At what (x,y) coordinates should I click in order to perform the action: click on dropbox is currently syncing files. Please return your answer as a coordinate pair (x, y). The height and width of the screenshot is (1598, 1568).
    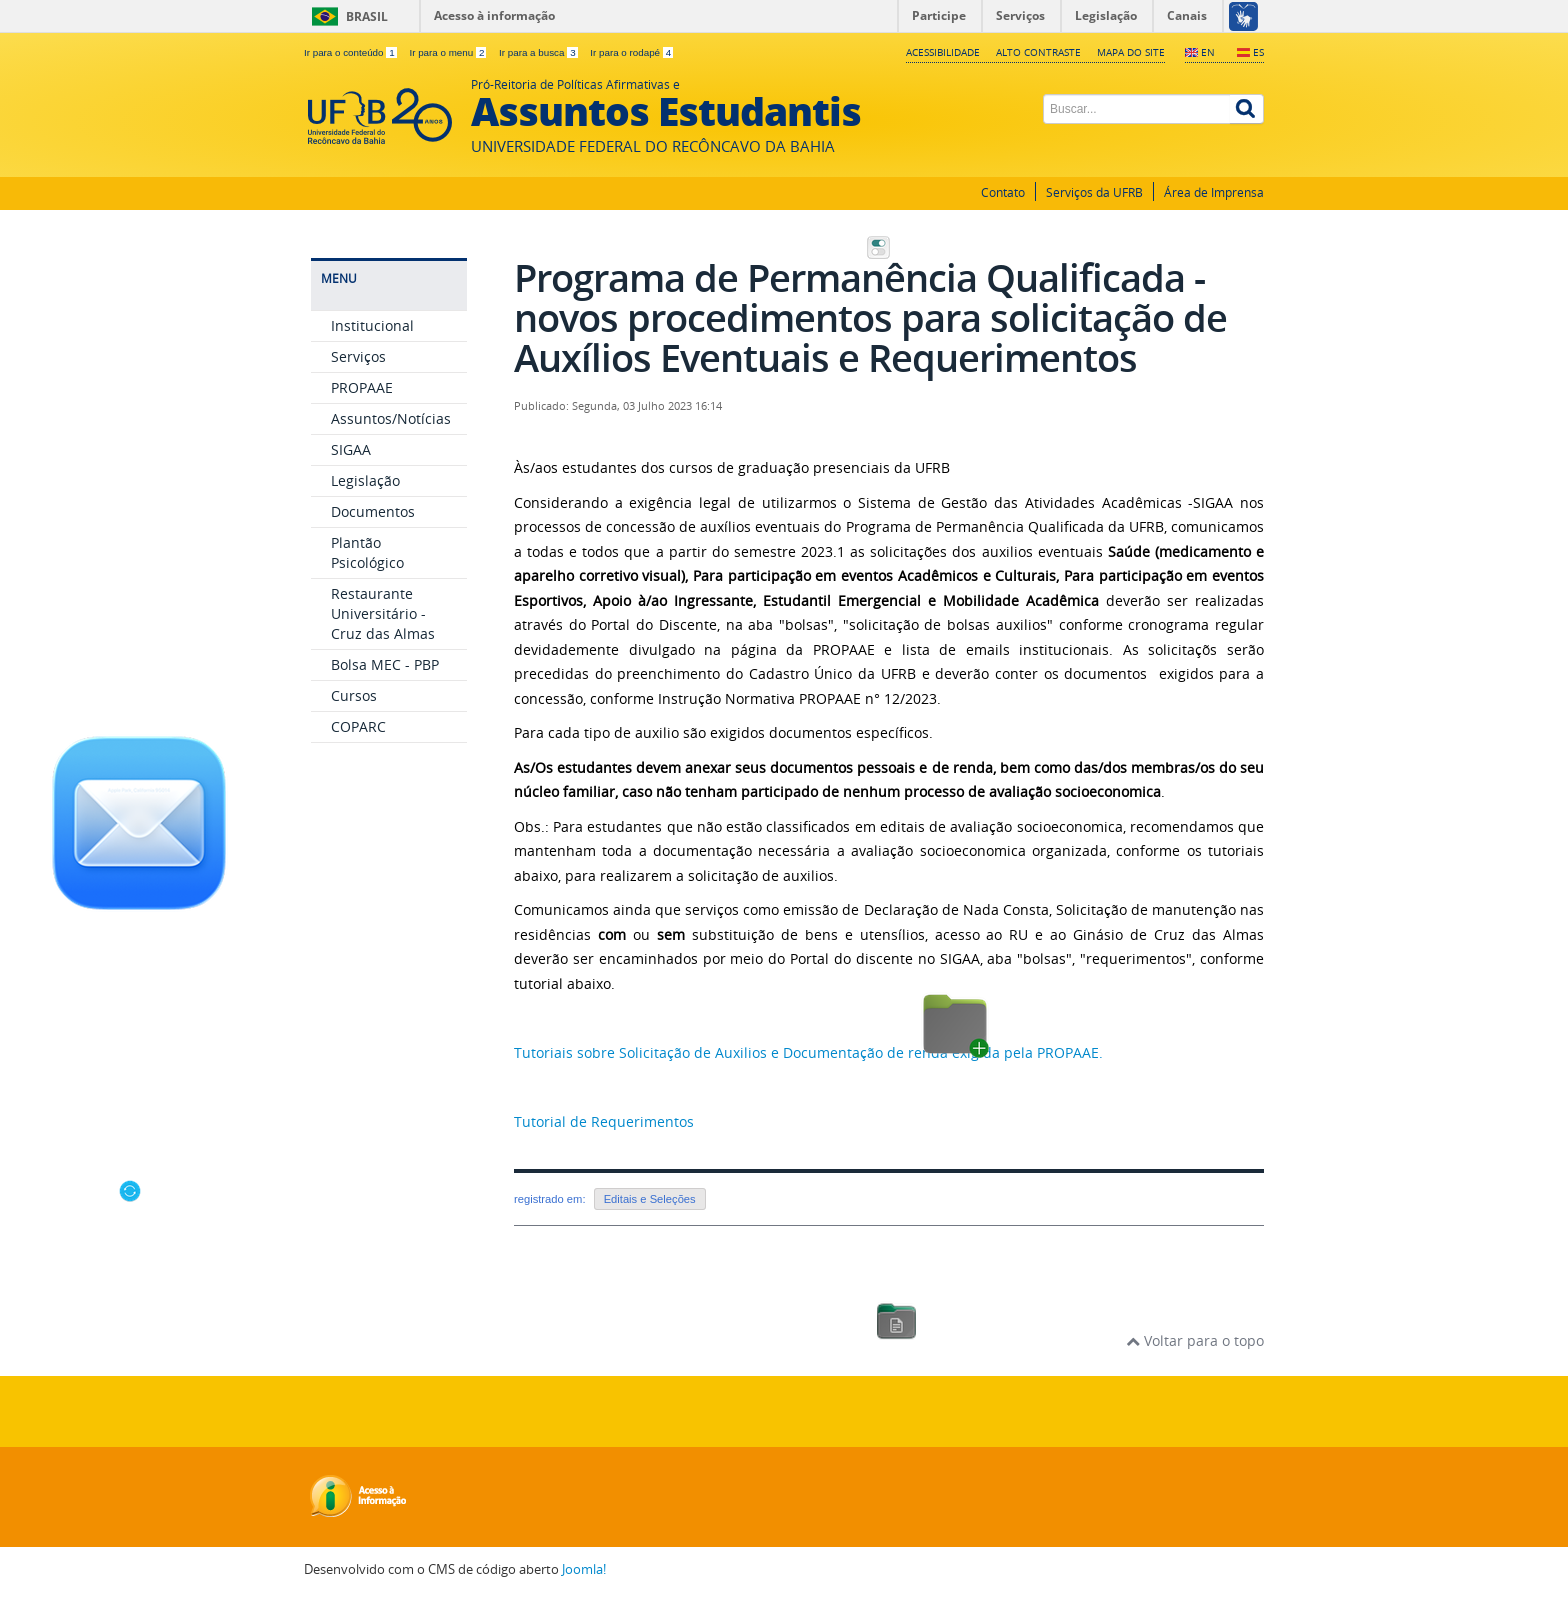
    Looking at the image, I should click on (130, 1191).